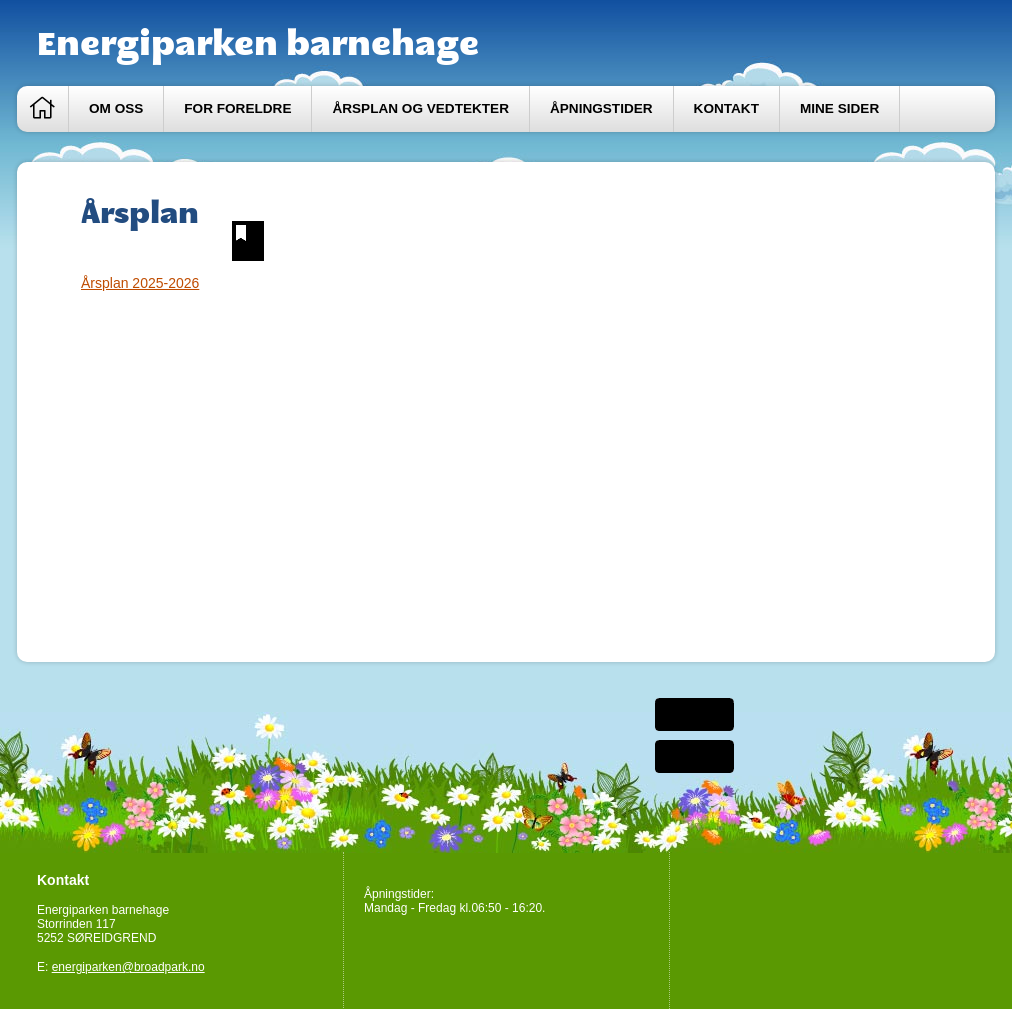 The width and height of the screenshot is (1012, 1009). I want to click on access your classes or courses, so click(248, 241).